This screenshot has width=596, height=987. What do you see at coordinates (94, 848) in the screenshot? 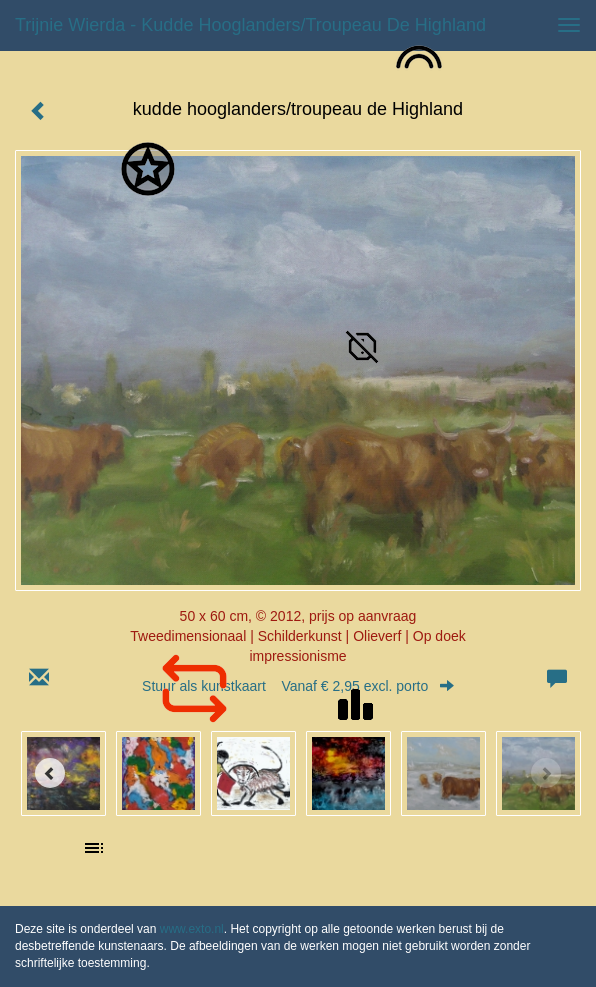
I see `view table of contents` at bounding box center [94, 848].